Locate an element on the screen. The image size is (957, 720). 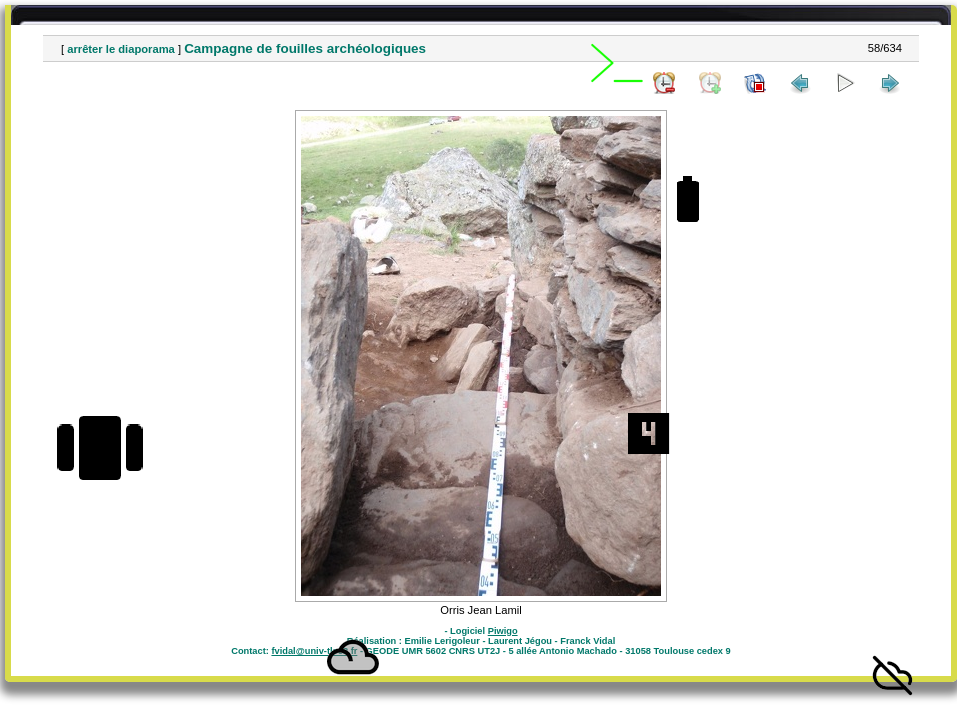
view cloud storage is located at coordinates (353, 657).